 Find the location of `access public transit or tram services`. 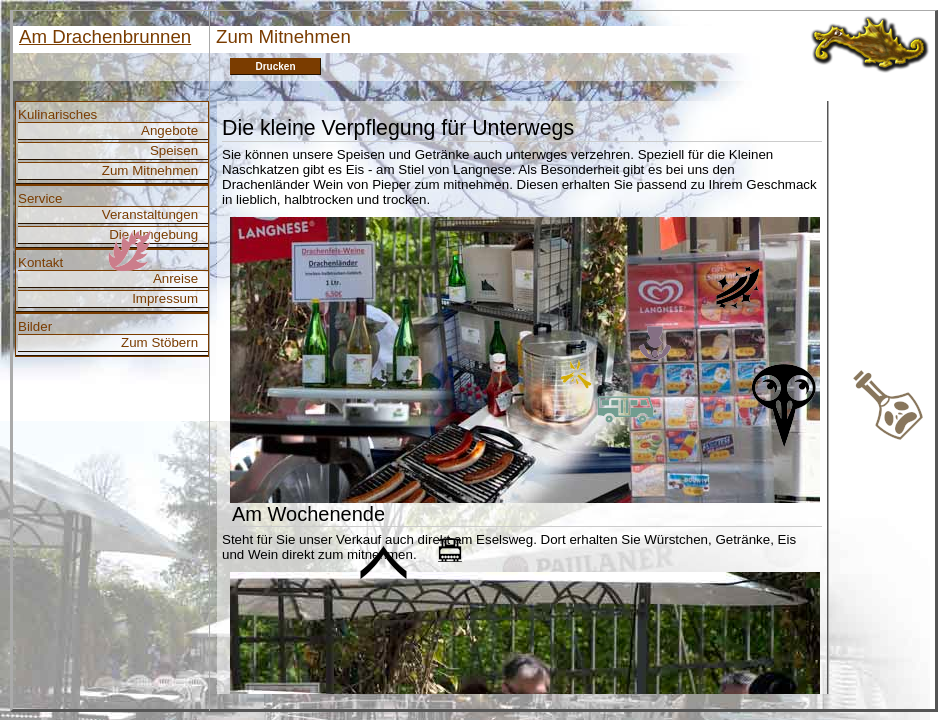

access public transit or tram services is located at coordinates (450, 550).